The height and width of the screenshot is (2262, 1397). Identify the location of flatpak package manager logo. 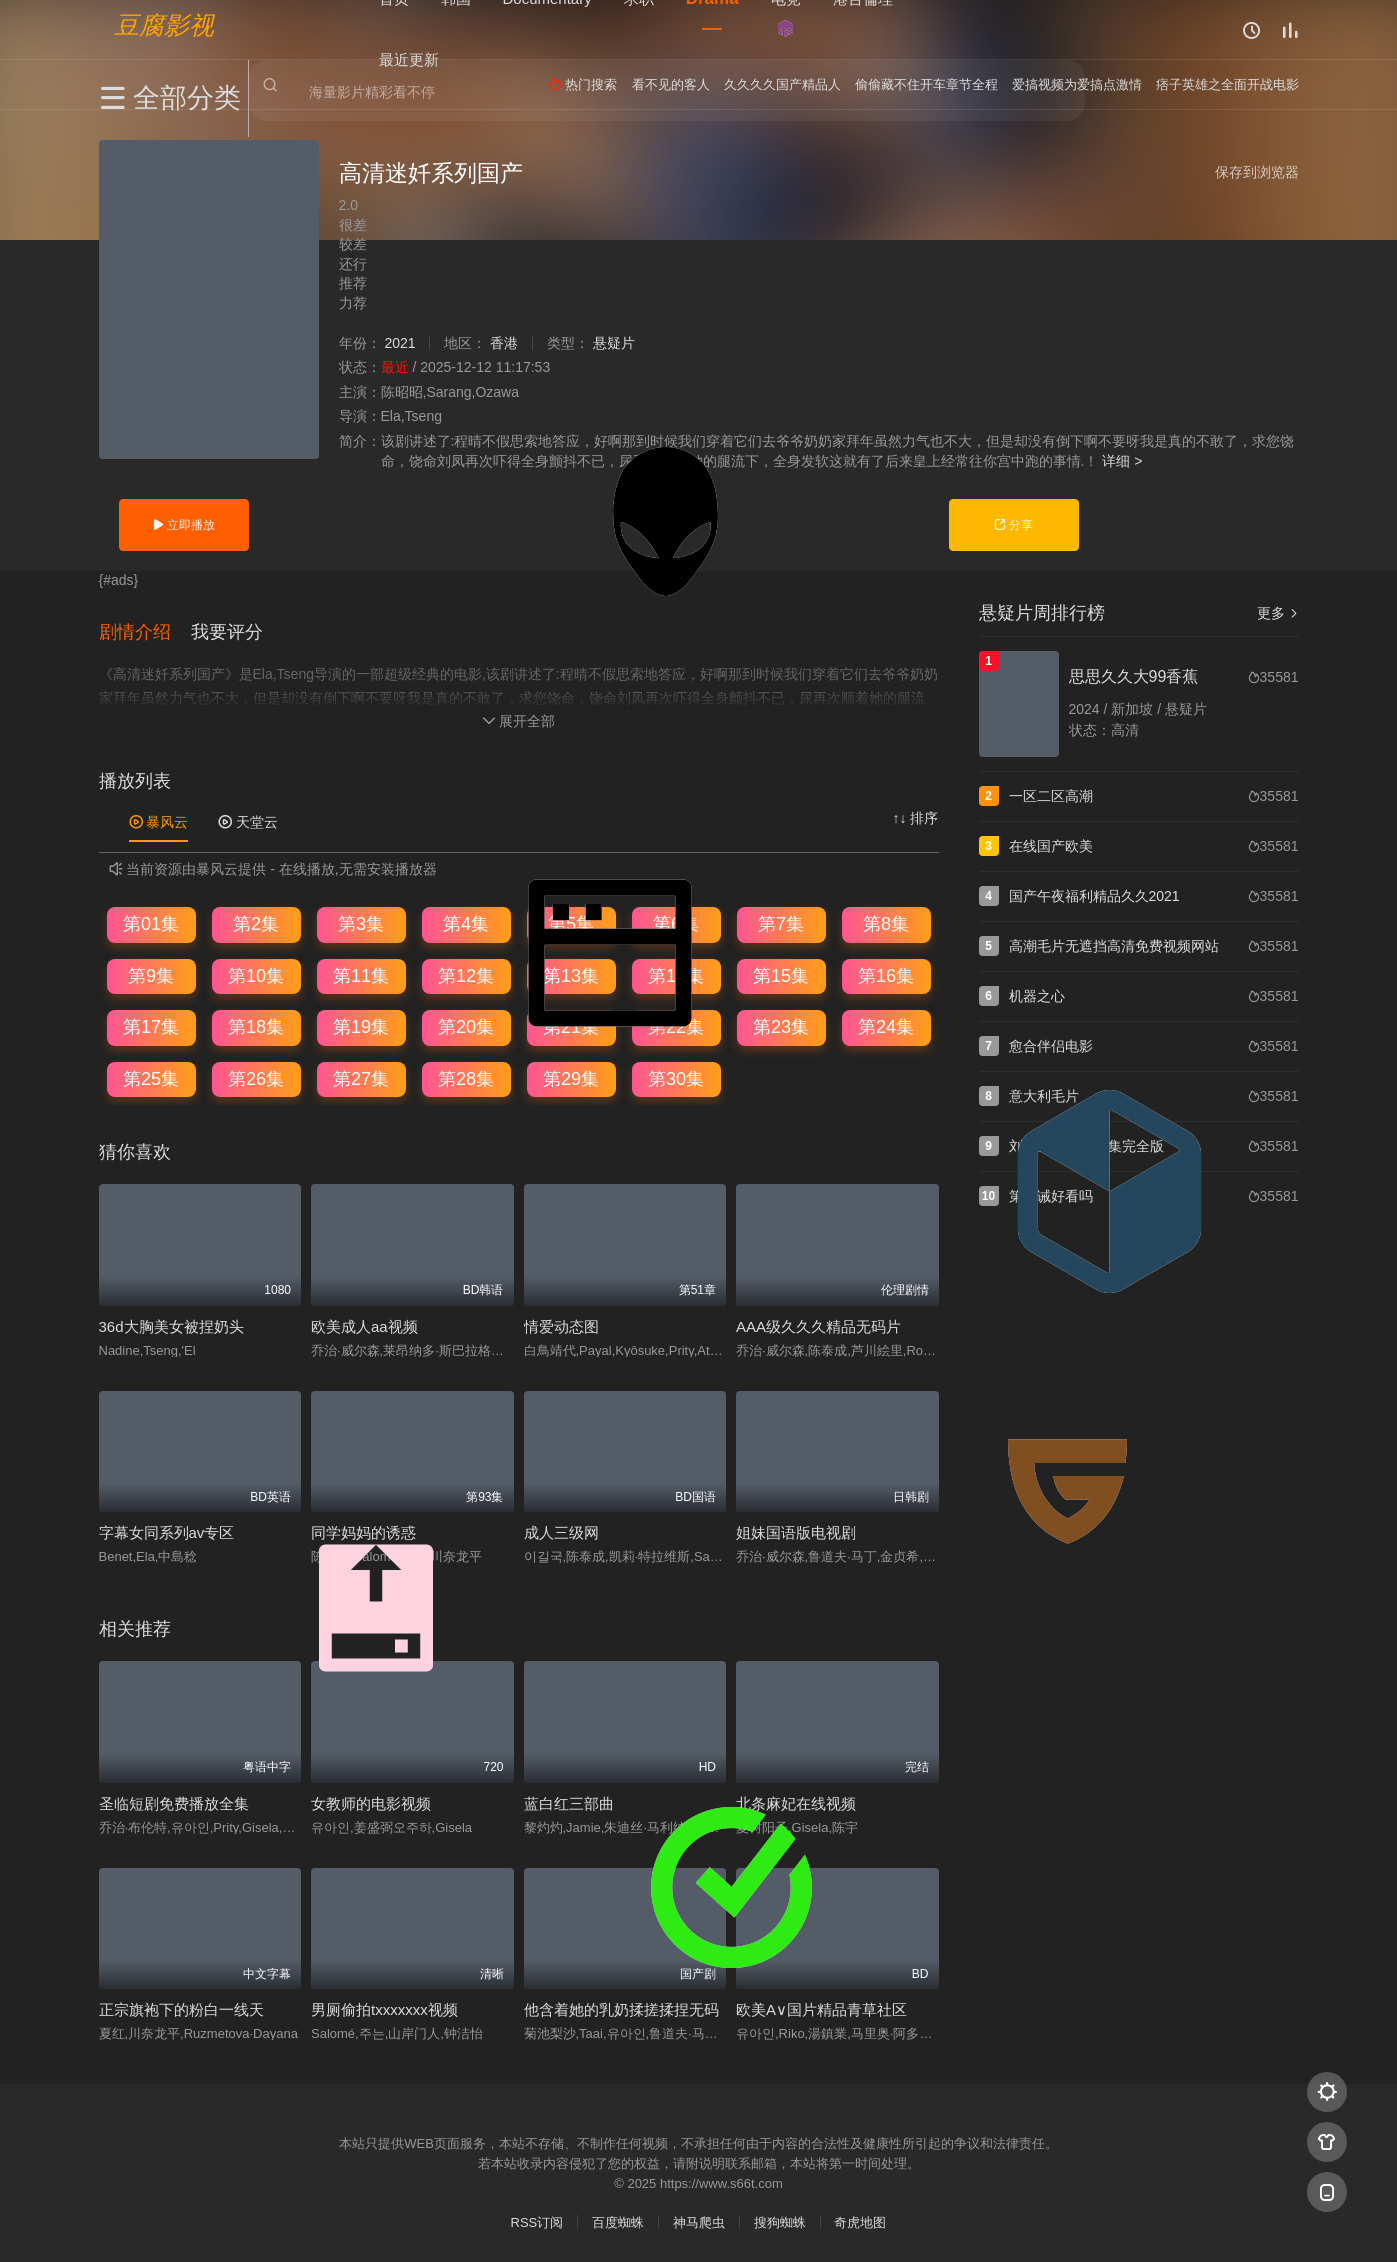
(1109, 1191).